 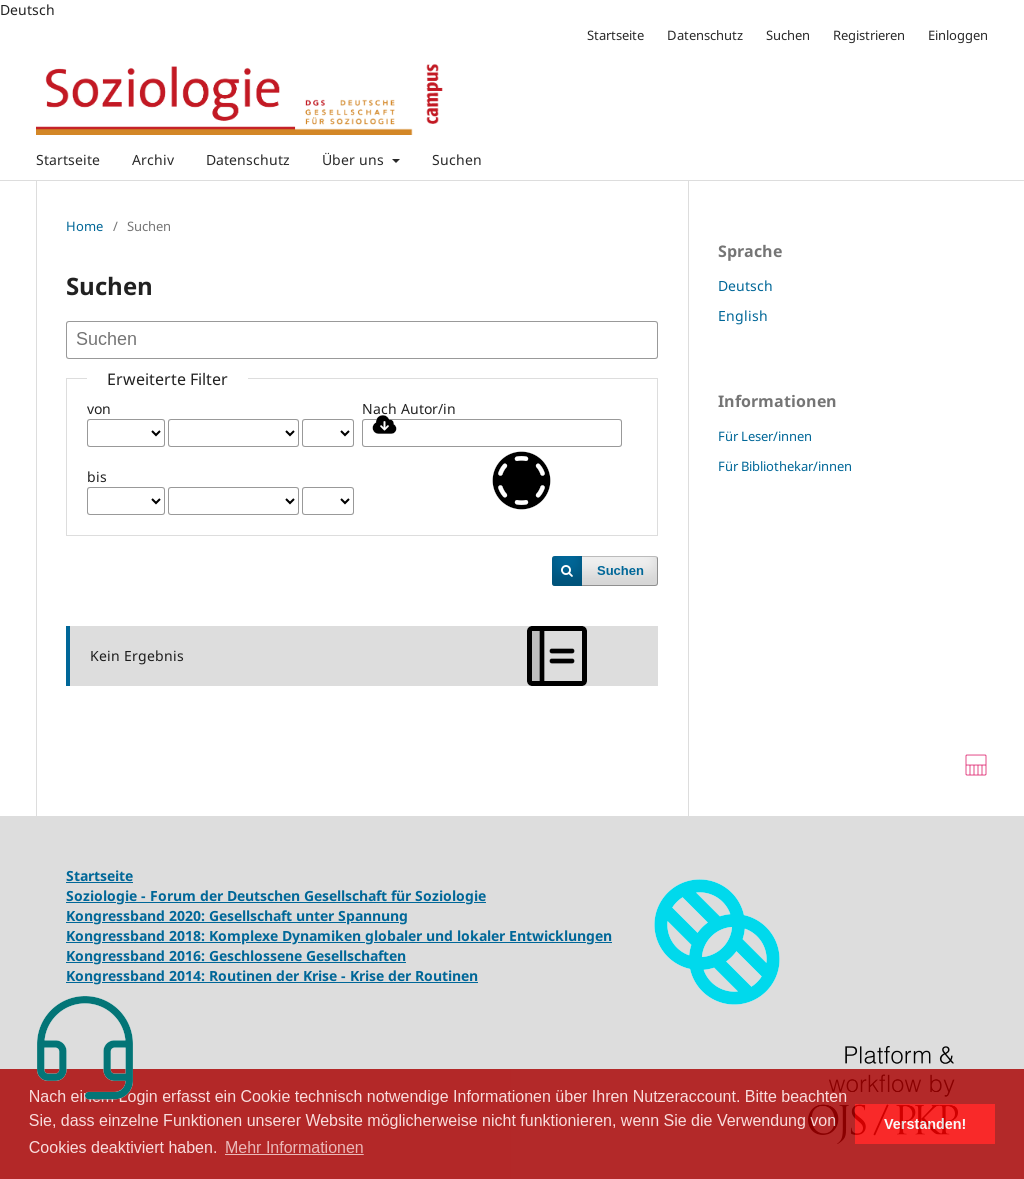 What do you see at coordinates (85, 1044) in the screenshot?
I see `contact customer support` at bounding box center [85, 1044].